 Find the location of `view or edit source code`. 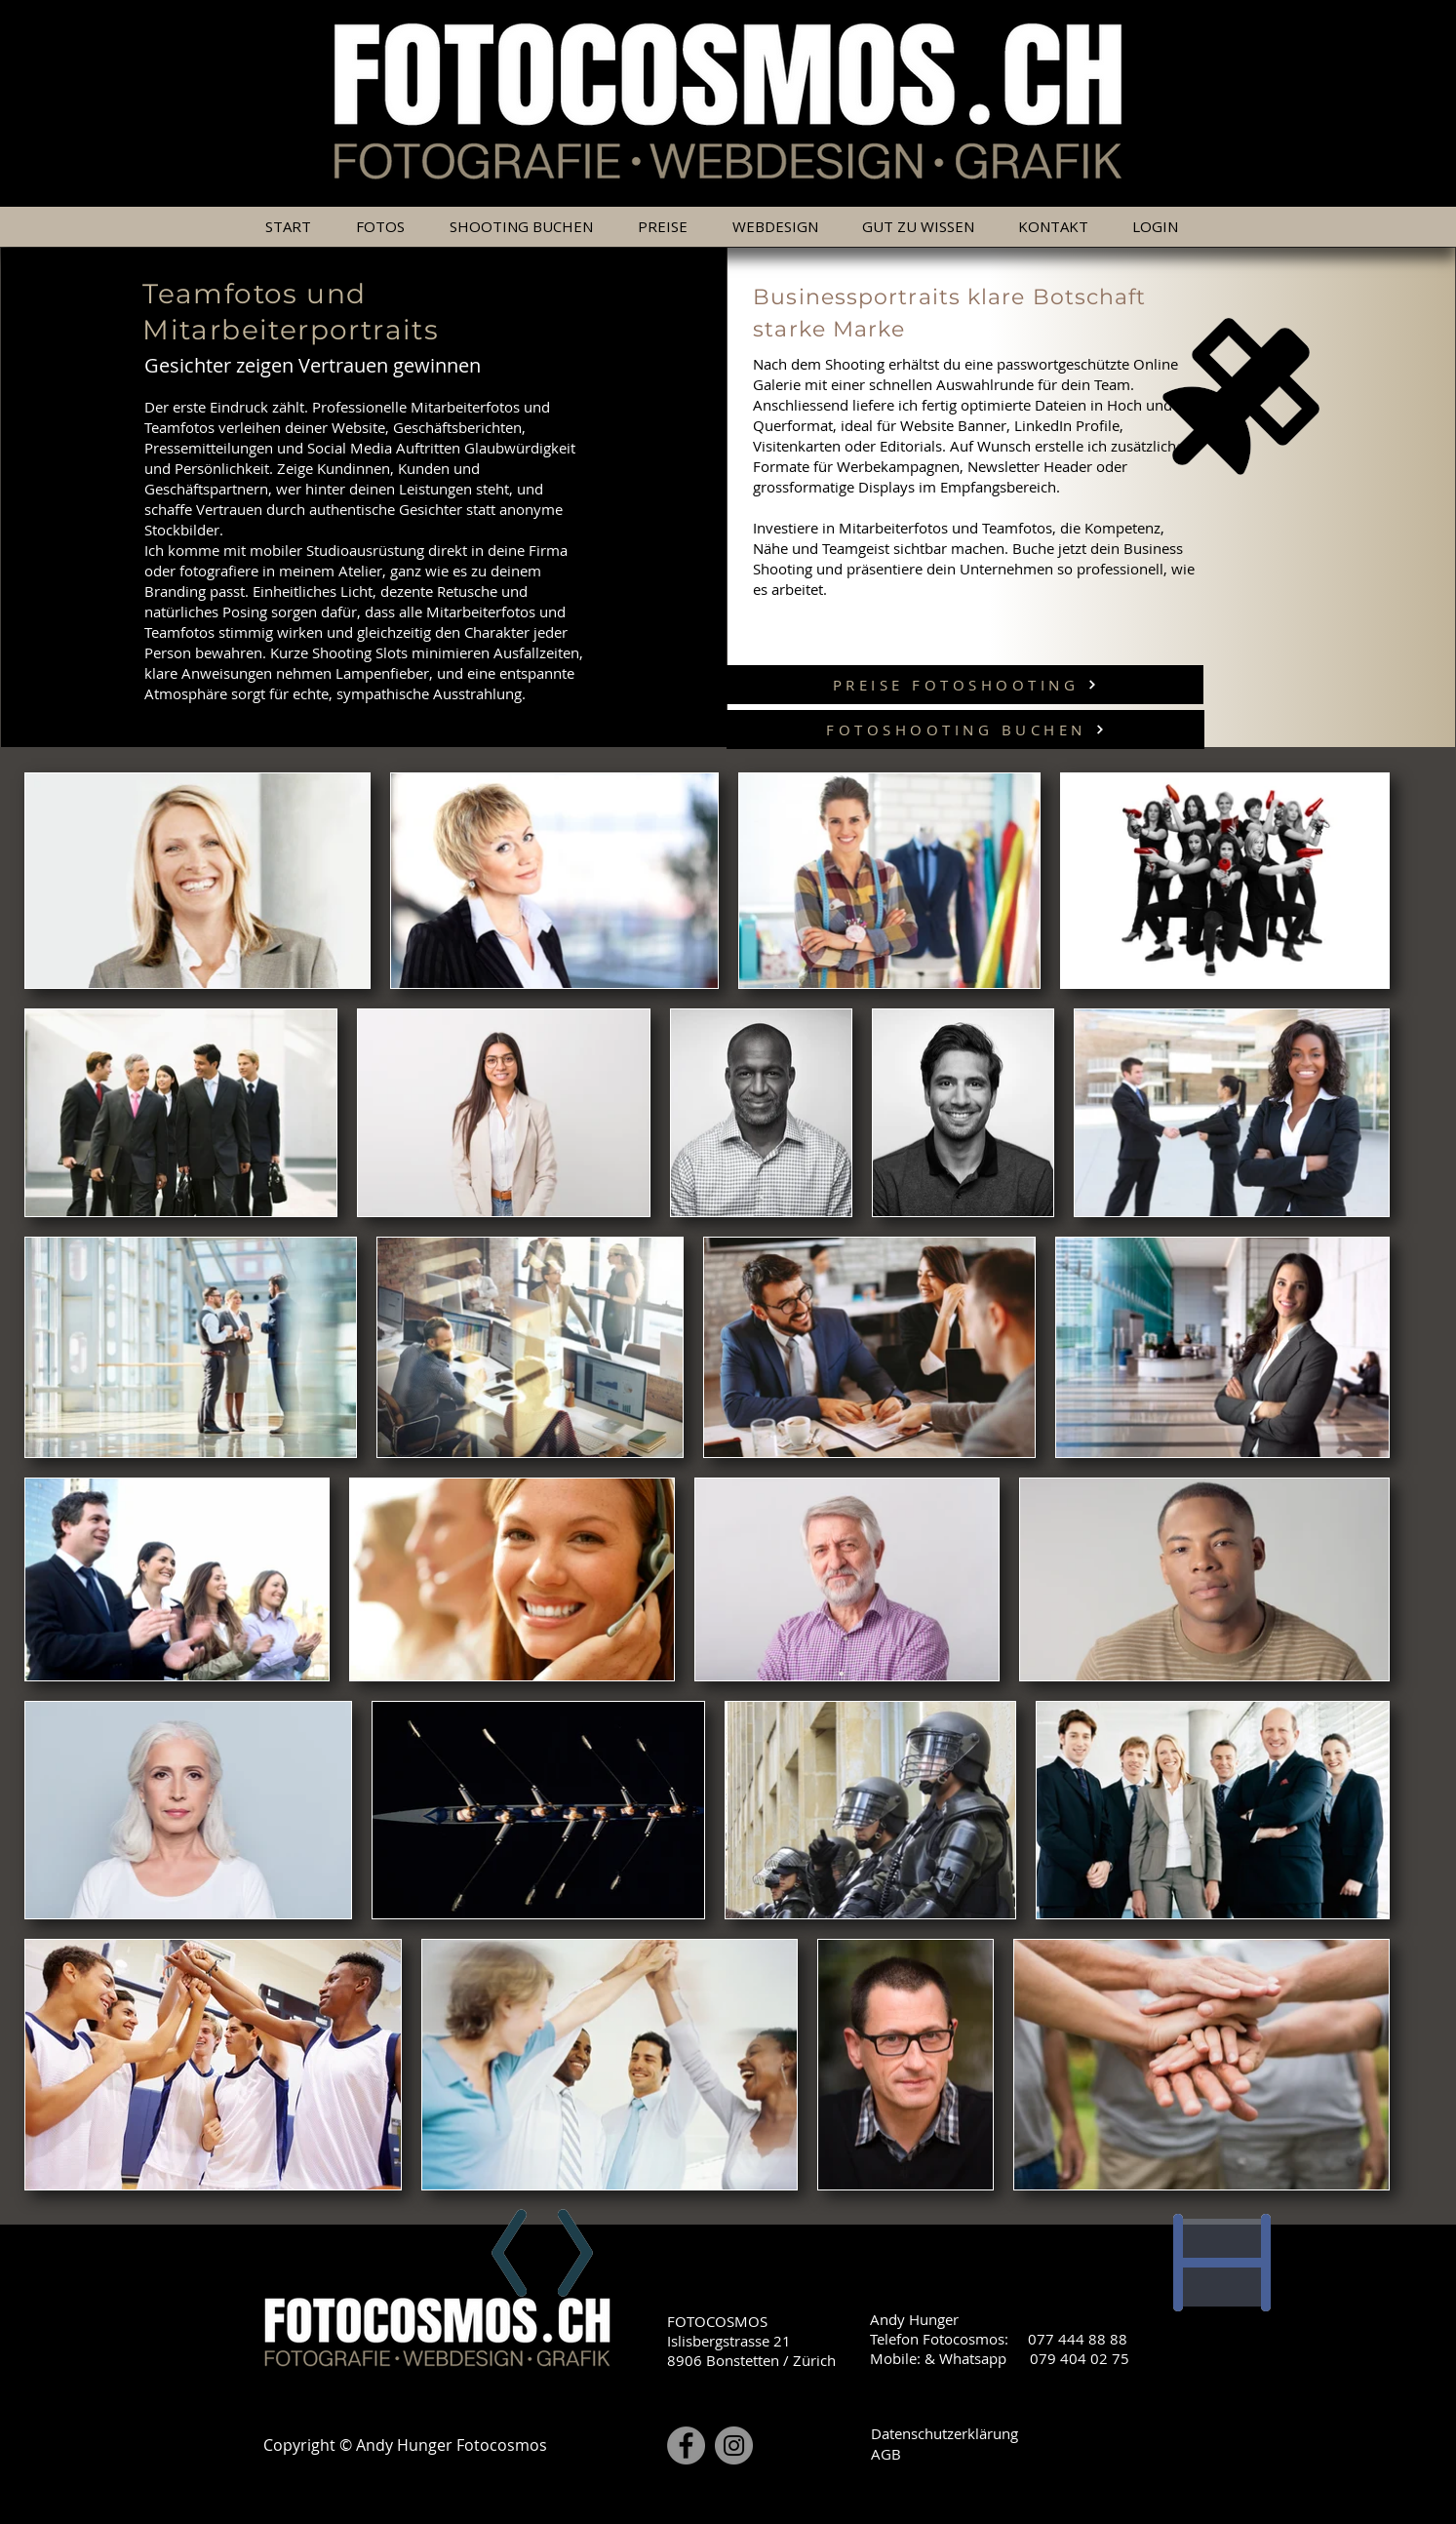

view or edit source code is located at coordinates (542, 2253).